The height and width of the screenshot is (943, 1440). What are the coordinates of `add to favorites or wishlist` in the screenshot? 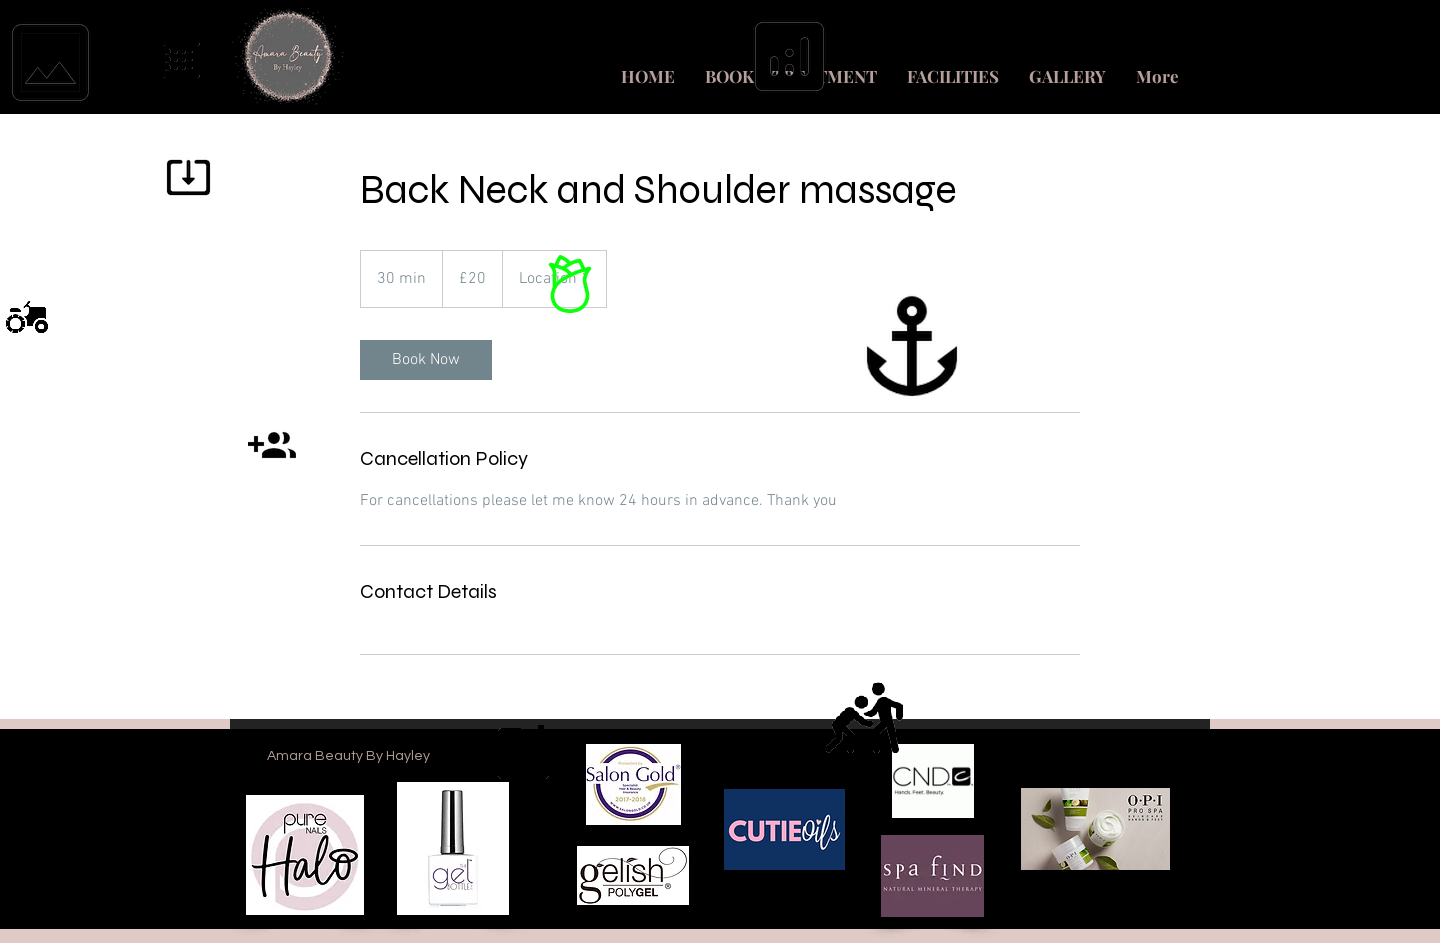 It's located at (570, 284).